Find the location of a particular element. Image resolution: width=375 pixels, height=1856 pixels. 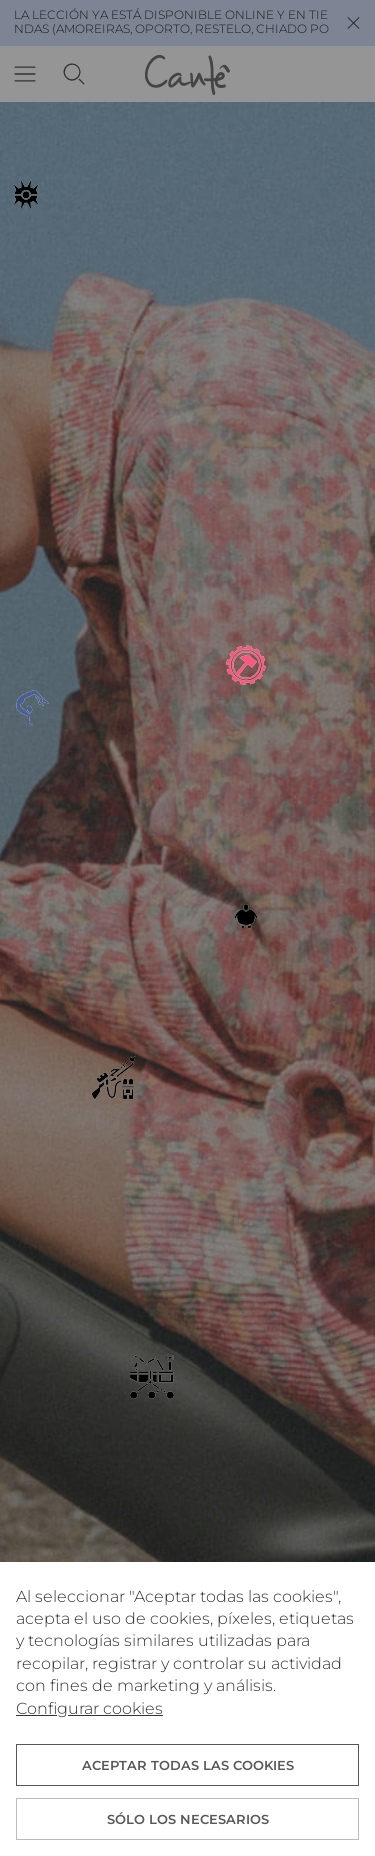

select flamethrower weapon is located at coordinates (113, 1077).